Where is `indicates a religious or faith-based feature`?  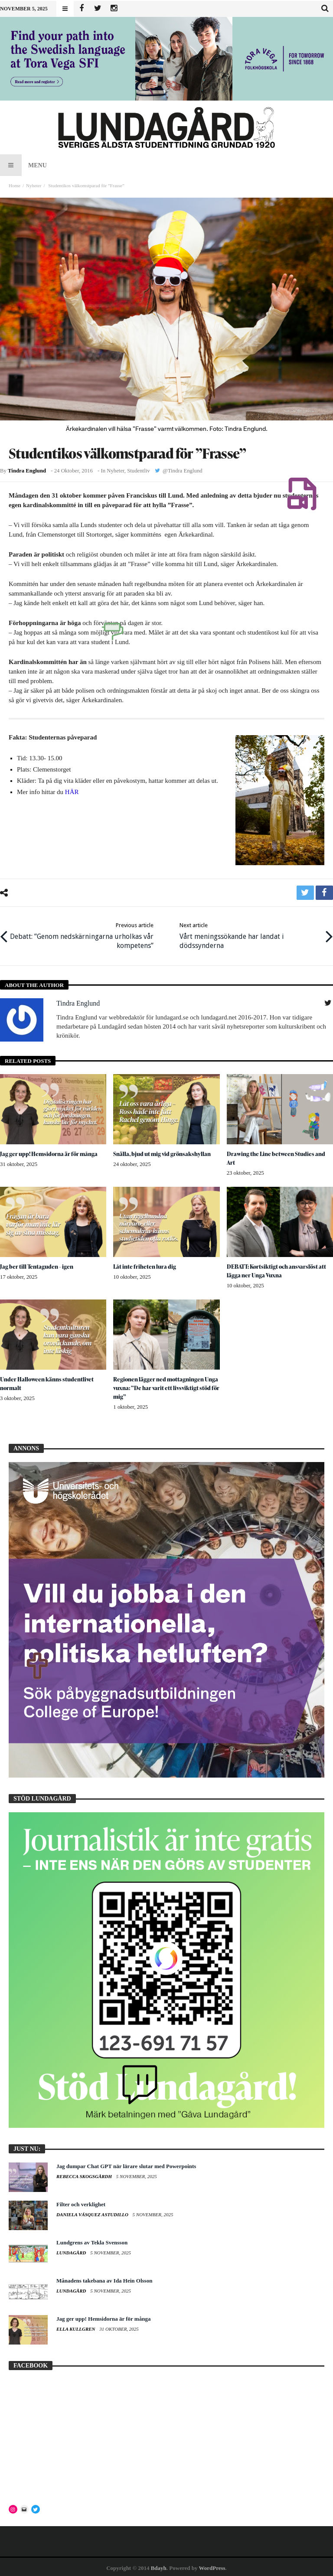 indicates a religious or faith-based feature is located at coordinates (37, 1666).